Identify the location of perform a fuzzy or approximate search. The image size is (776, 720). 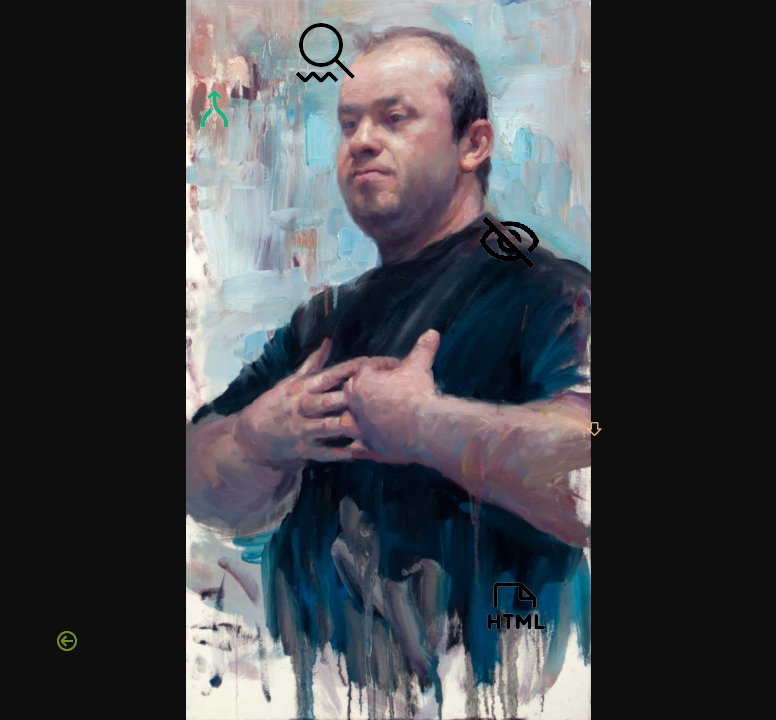
(327, 51).